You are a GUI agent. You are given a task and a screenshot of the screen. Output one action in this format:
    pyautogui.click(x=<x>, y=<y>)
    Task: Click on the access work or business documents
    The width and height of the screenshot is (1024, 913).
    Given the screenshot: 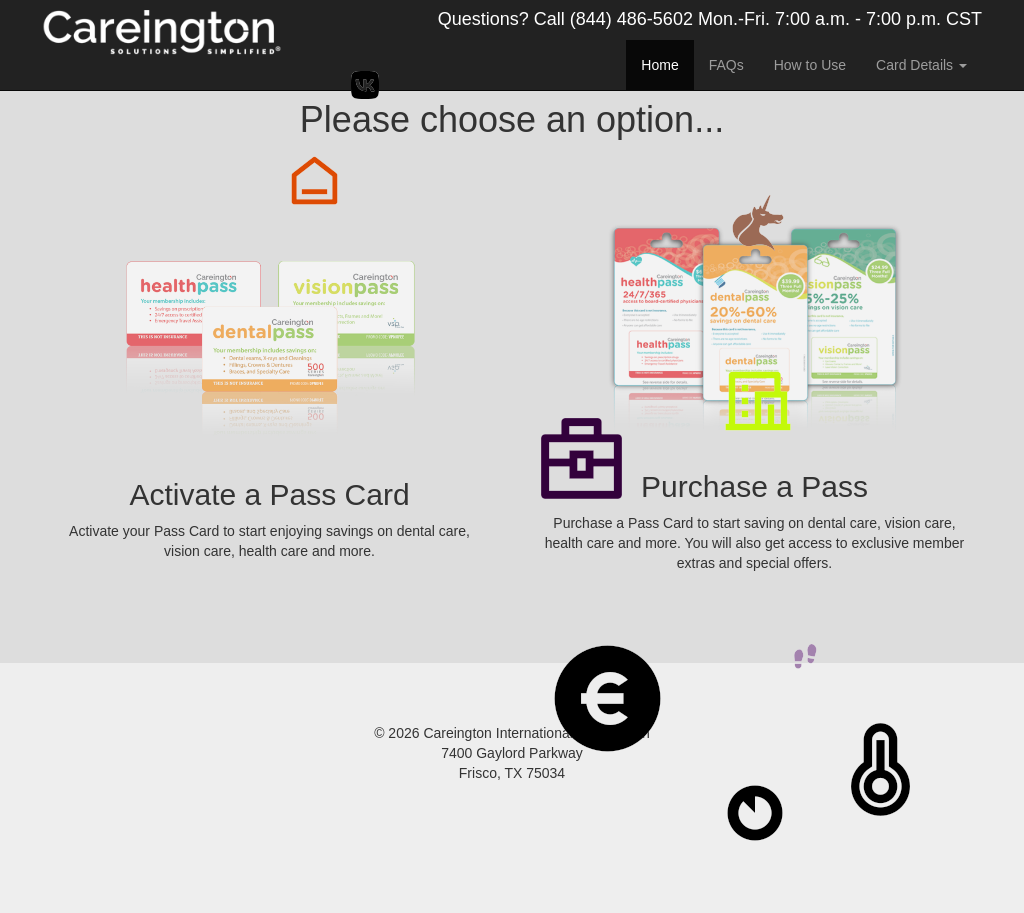 What is the action you would take?
    pyautogui.click(x=581, y=462)
    